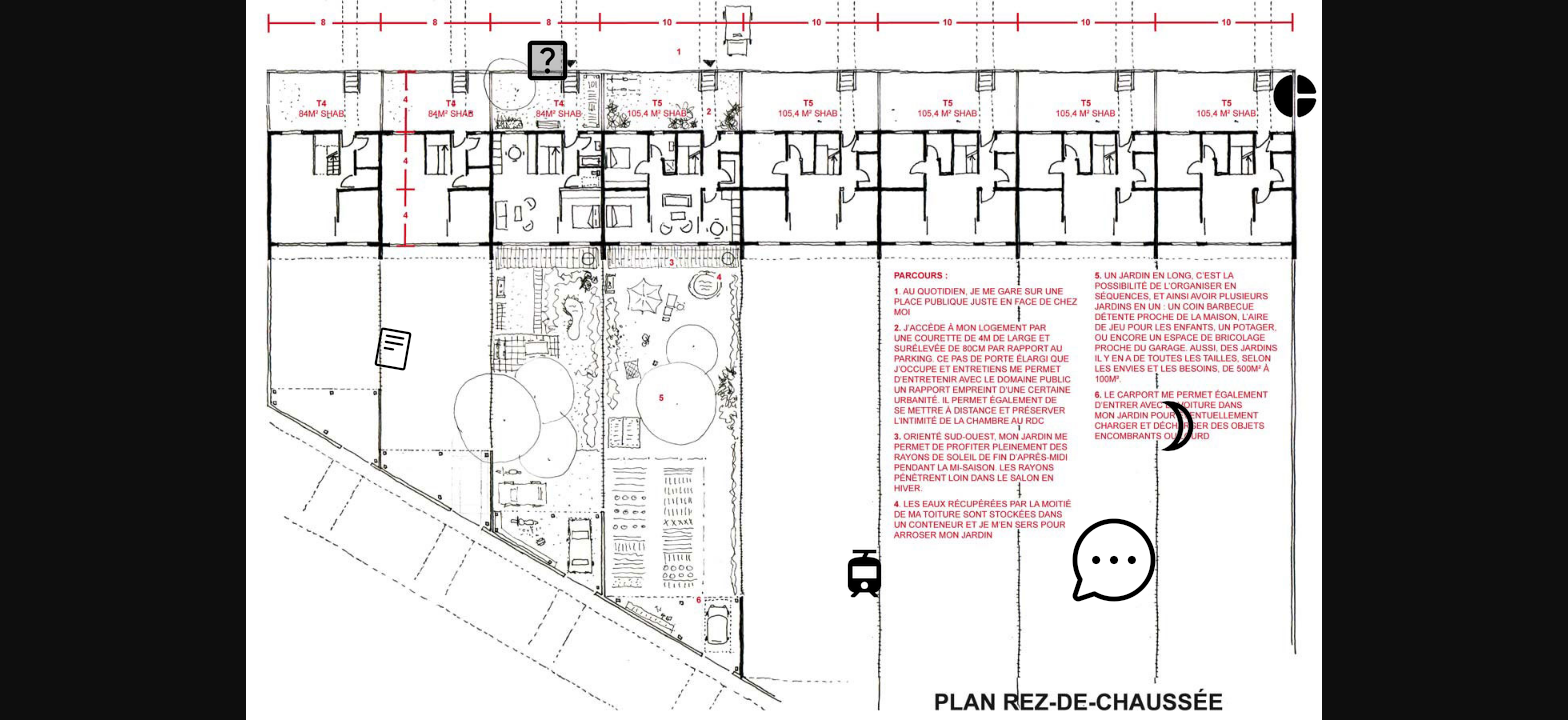 This screenshot has height=720, width=1568. I want to click on open chat or messaging, so click(1114, 560).